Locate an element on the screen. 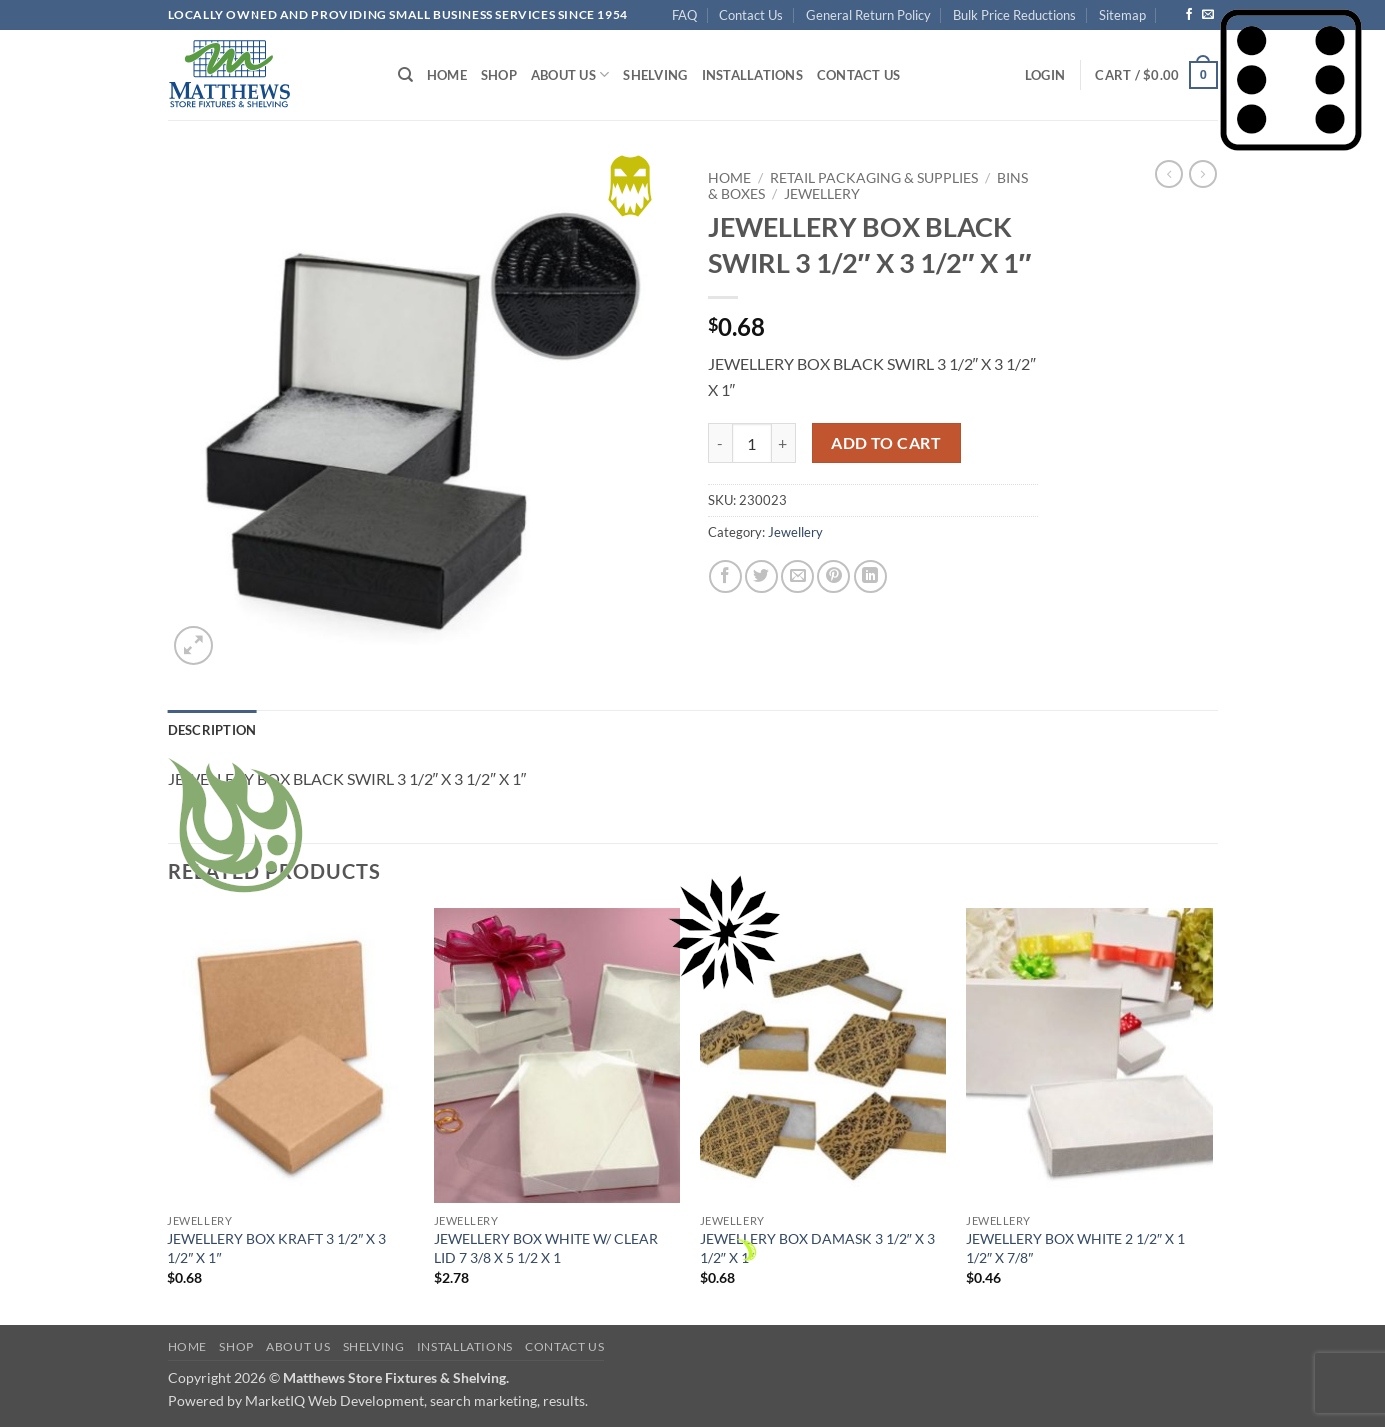  indicates a slash or cutting attack action is located at coordinates (746, 1250).